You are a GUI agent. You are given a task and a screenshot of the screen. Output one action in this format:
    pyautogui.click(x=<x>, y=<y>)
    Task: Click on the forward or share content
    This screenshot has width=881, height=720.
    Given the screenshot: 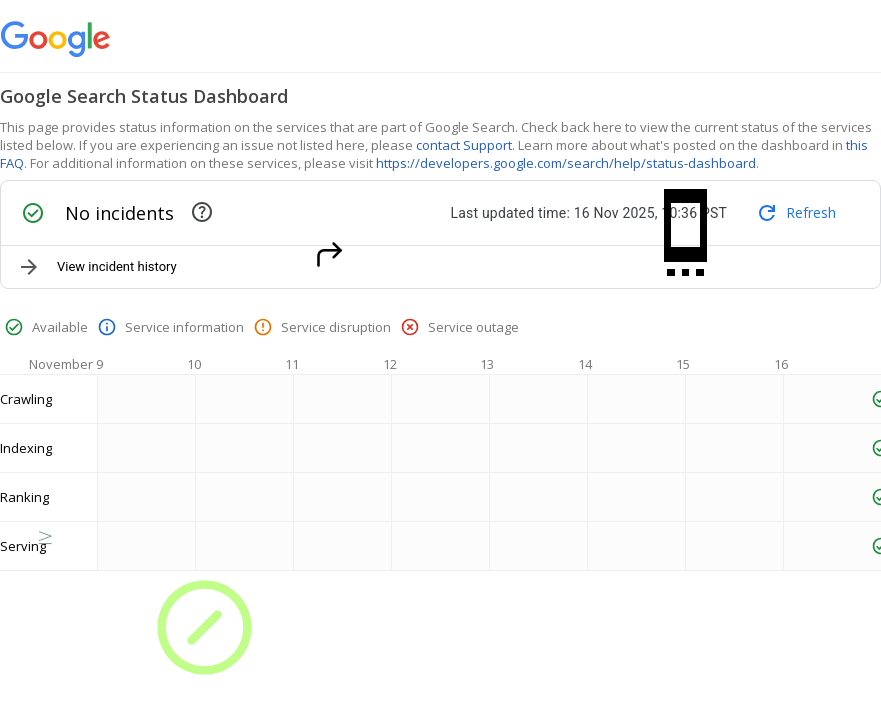 What is the action you would take?
    pyautogui.click(x=329, y=254)
    